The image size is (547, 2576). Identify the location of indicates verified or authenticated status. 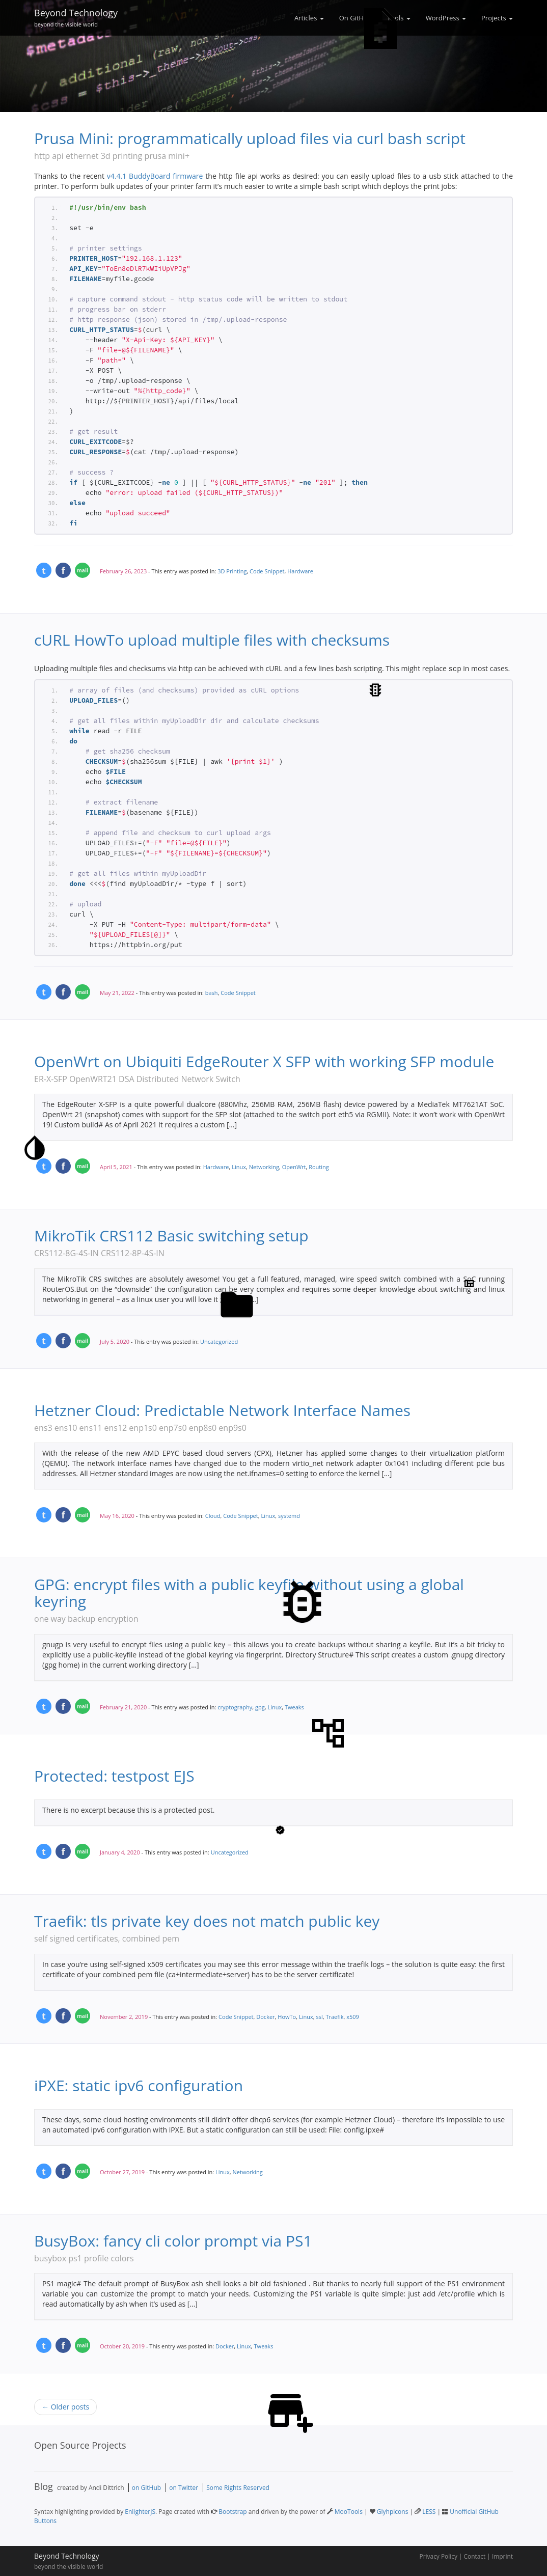
(280, 1830).